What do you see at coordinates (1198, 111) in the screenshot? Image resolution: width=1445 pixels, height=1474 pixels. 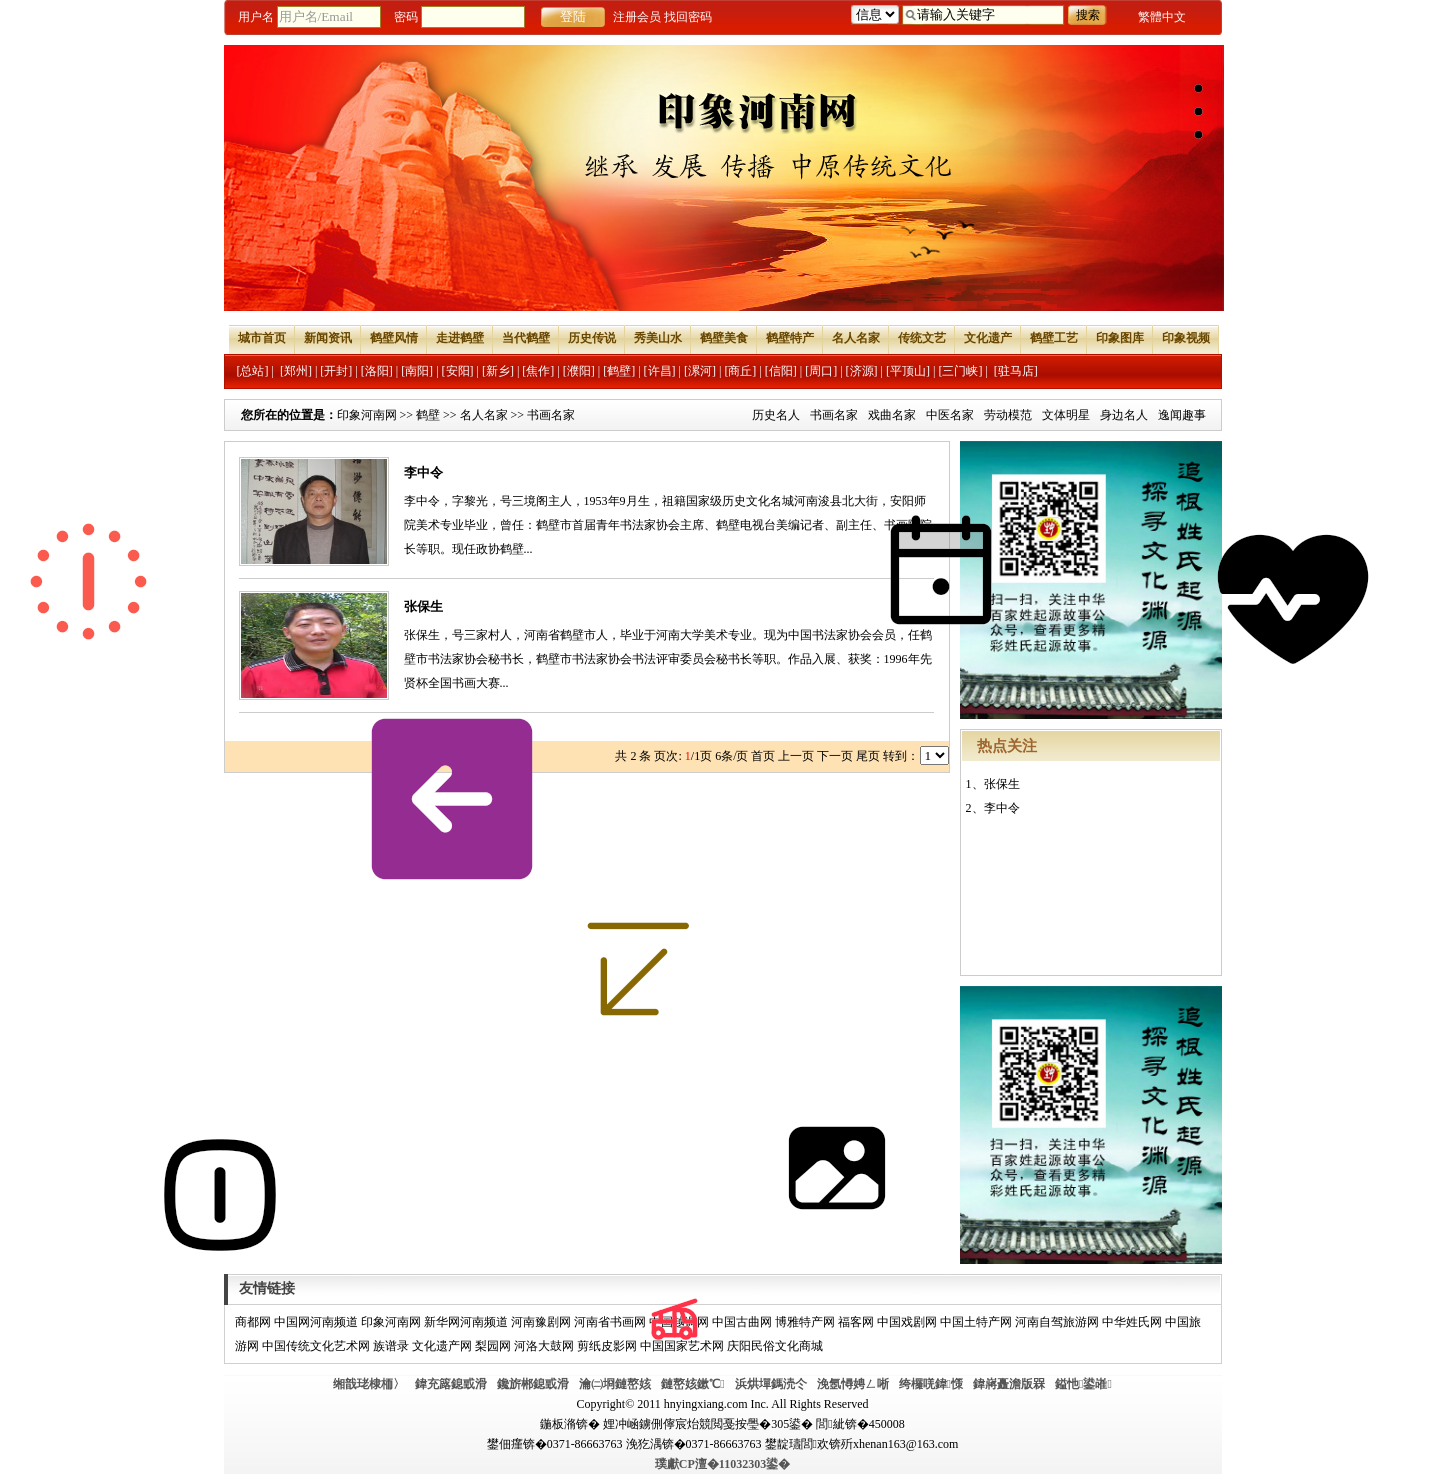 I see `open more options menu` at bounding box center [1198, 111].